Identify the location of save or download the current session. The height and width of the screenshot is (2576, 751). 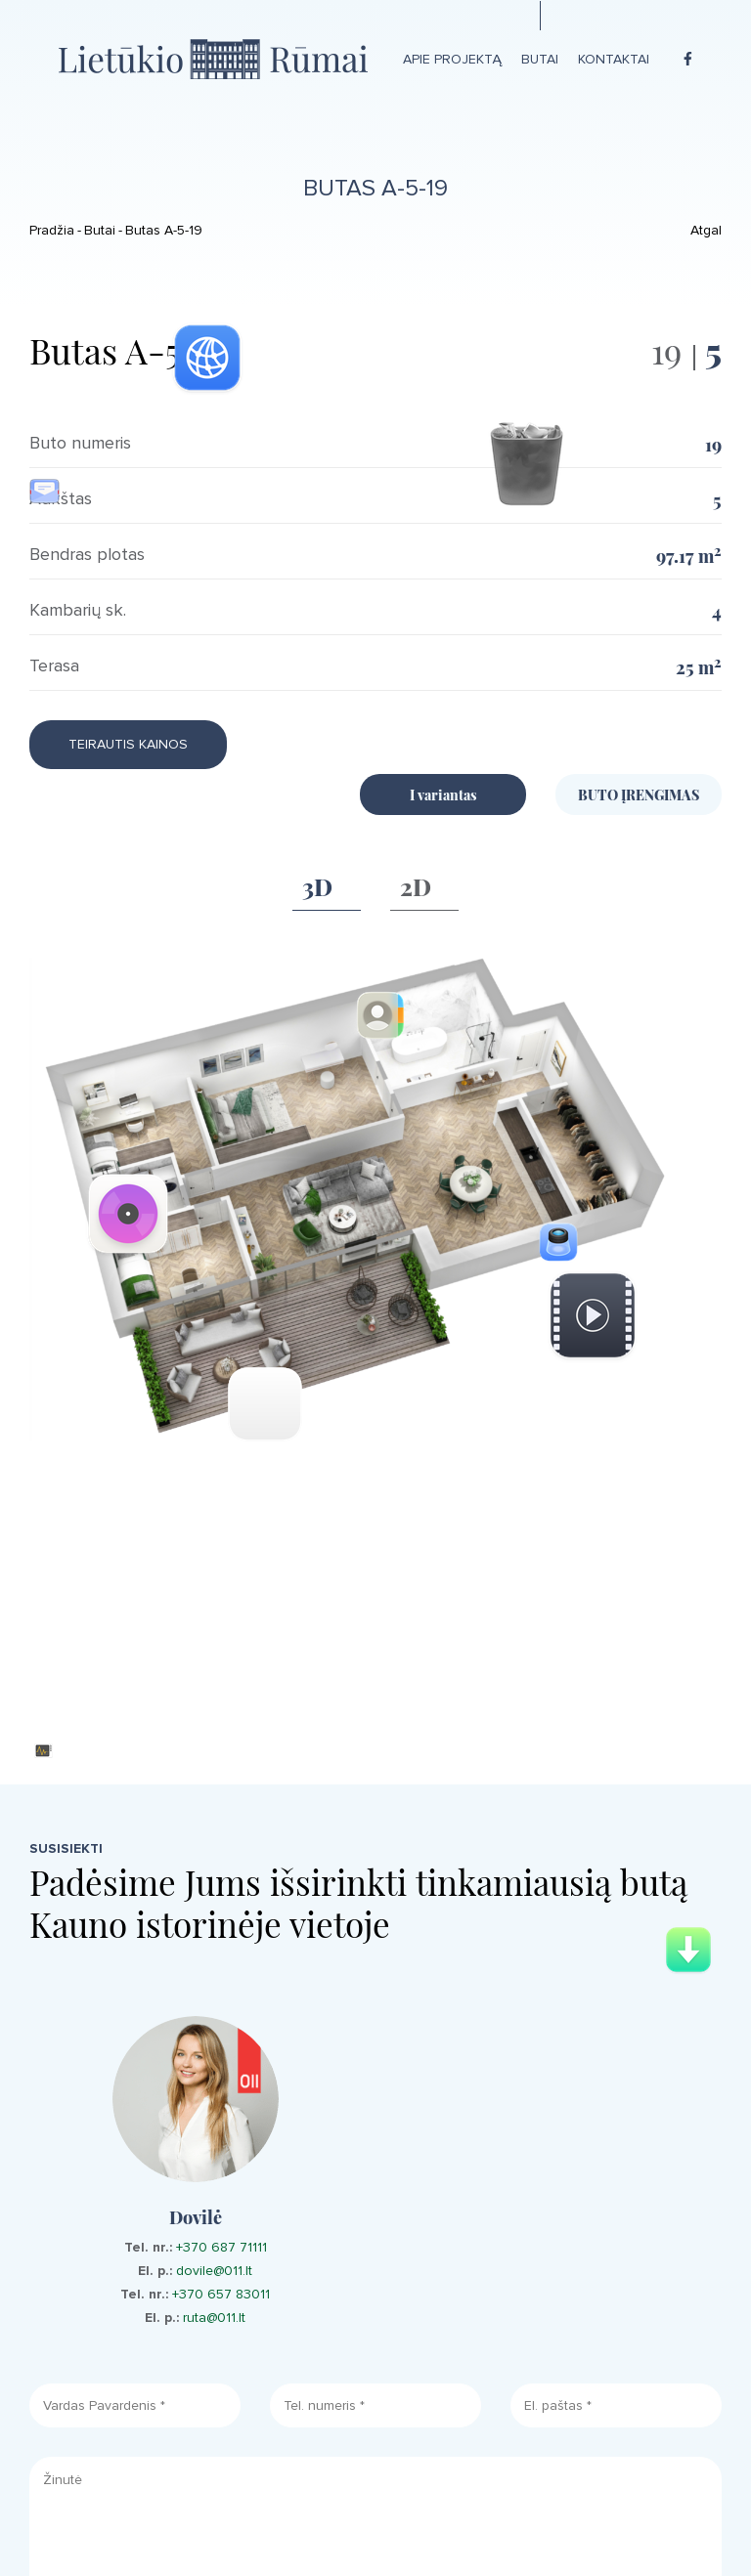
(688, 1950).